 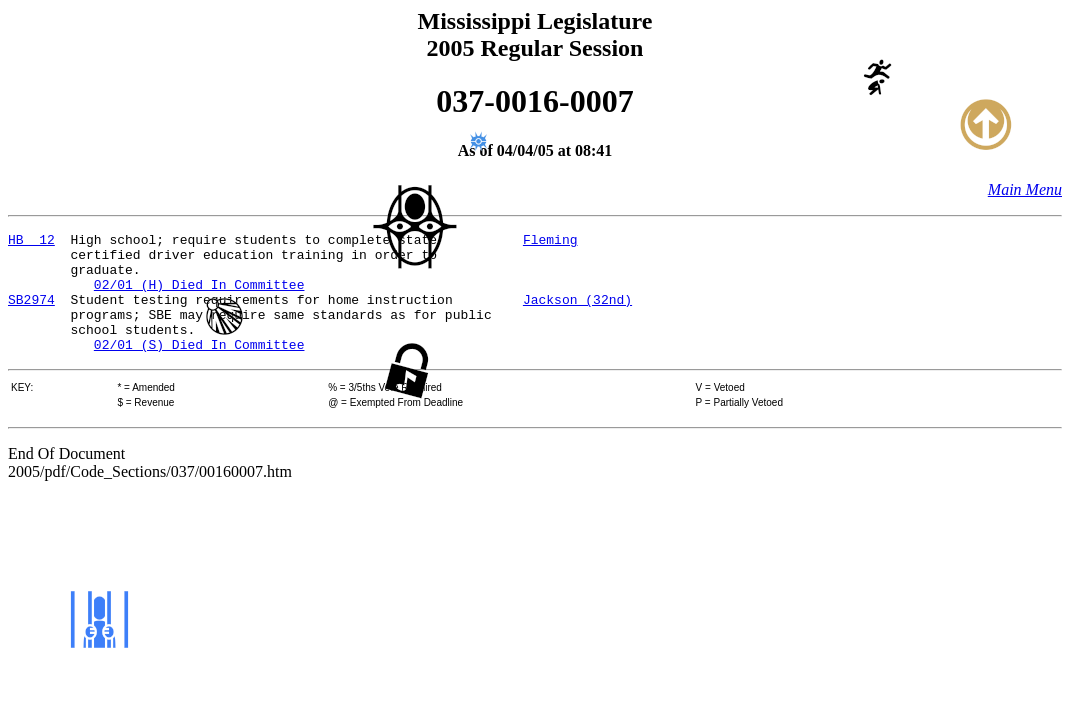 What do you see at coordinates (478, 141) in the screenshot?
I see `select spiked shell item or armor in game inventory` at bounding box center [478, 141].